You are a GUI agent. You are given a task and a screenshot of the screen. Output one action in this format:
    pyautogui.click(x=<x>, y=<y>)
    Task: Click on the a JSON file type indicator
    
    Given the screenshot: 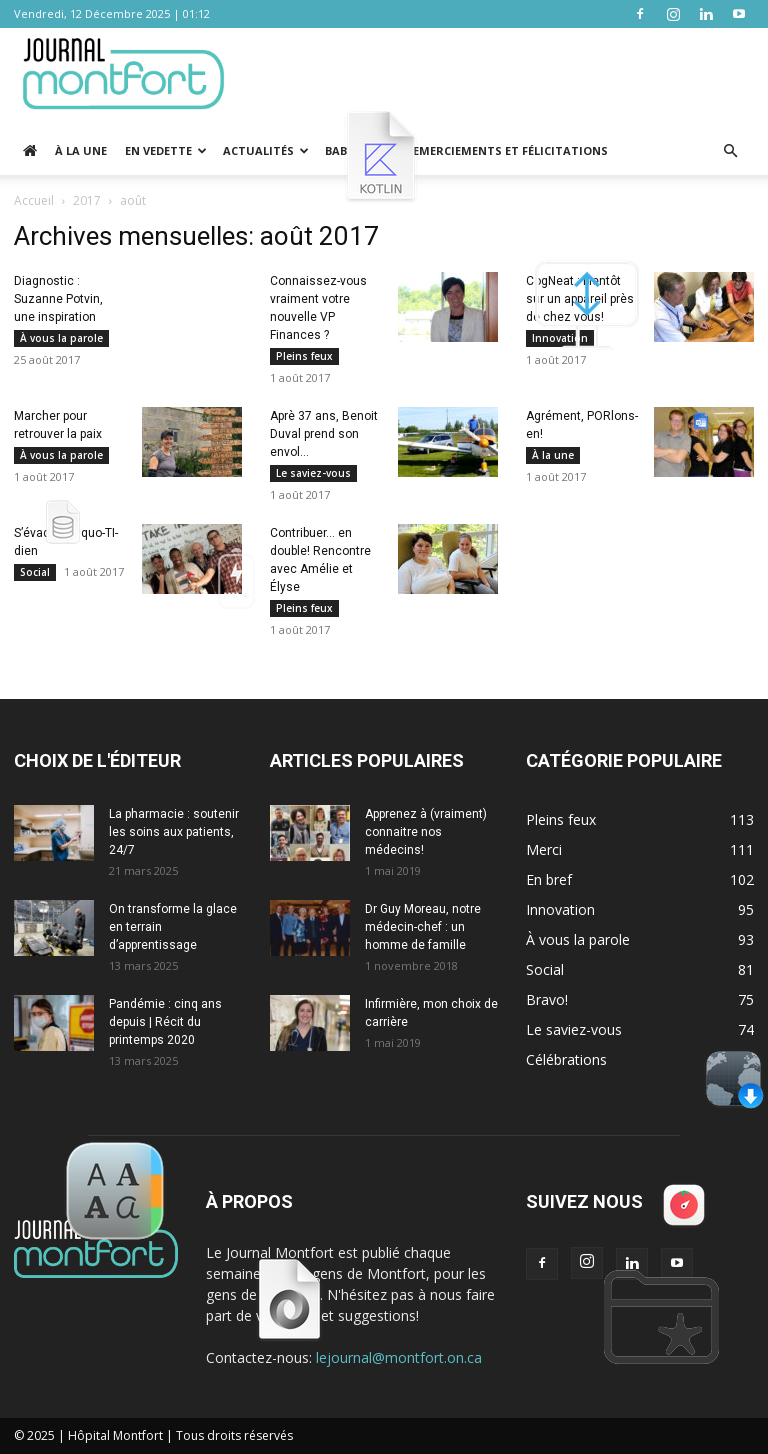 What is the action you would take?
    pyautogui.click(x=289, y=1300)
    